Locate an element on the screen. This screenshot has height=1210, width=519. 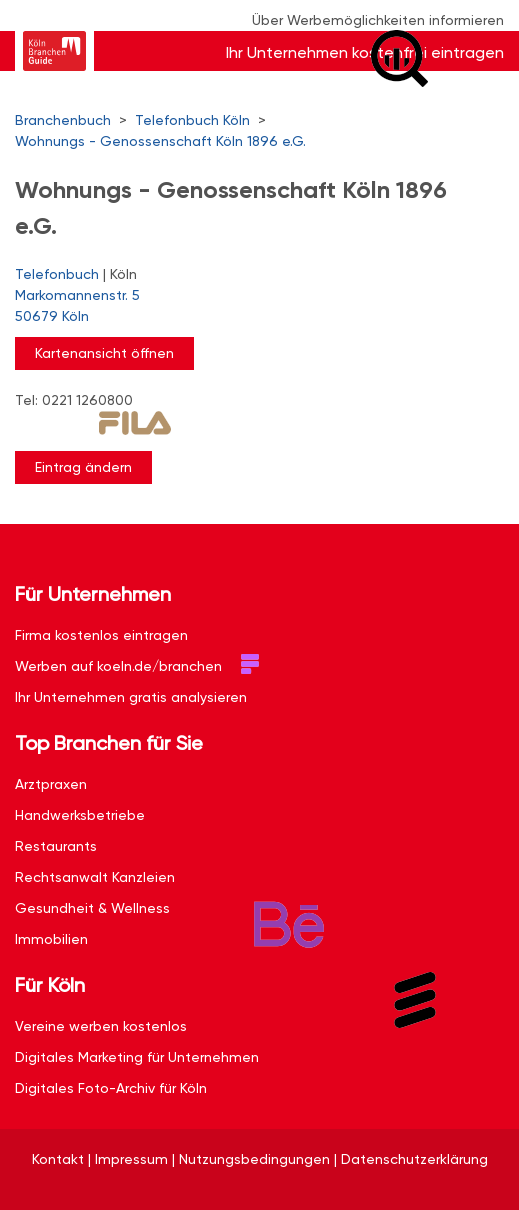
Formspree form backend service logo is located at coordinates (250, 664).